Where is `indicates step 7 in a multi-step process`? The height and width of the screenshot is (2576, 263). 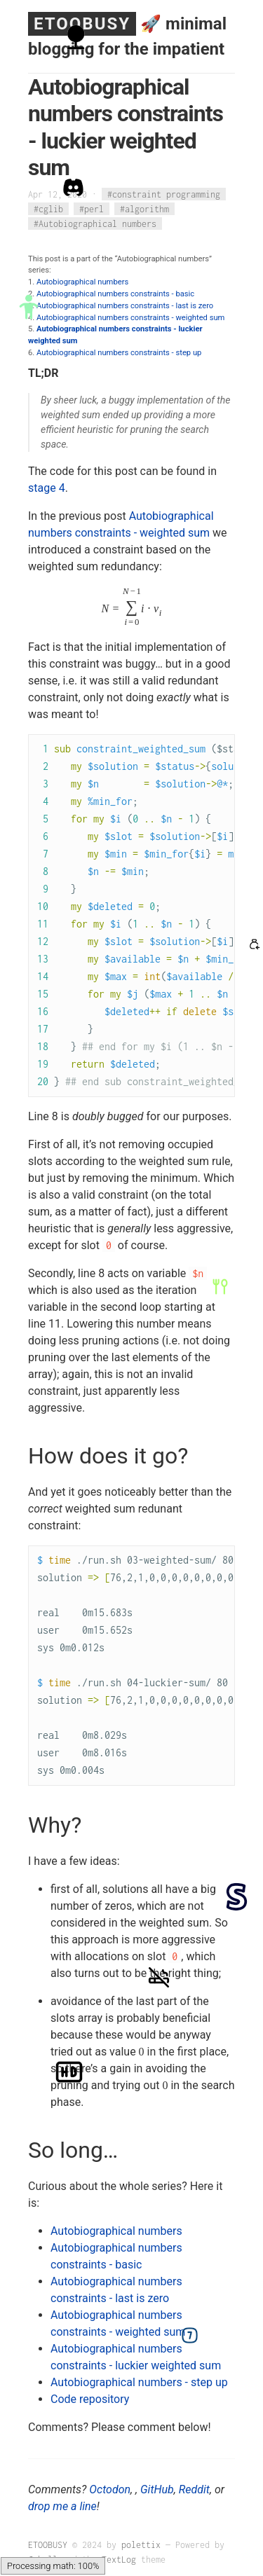 indicates step 7 in a multi-step process is located at coordinates (189, 2335).